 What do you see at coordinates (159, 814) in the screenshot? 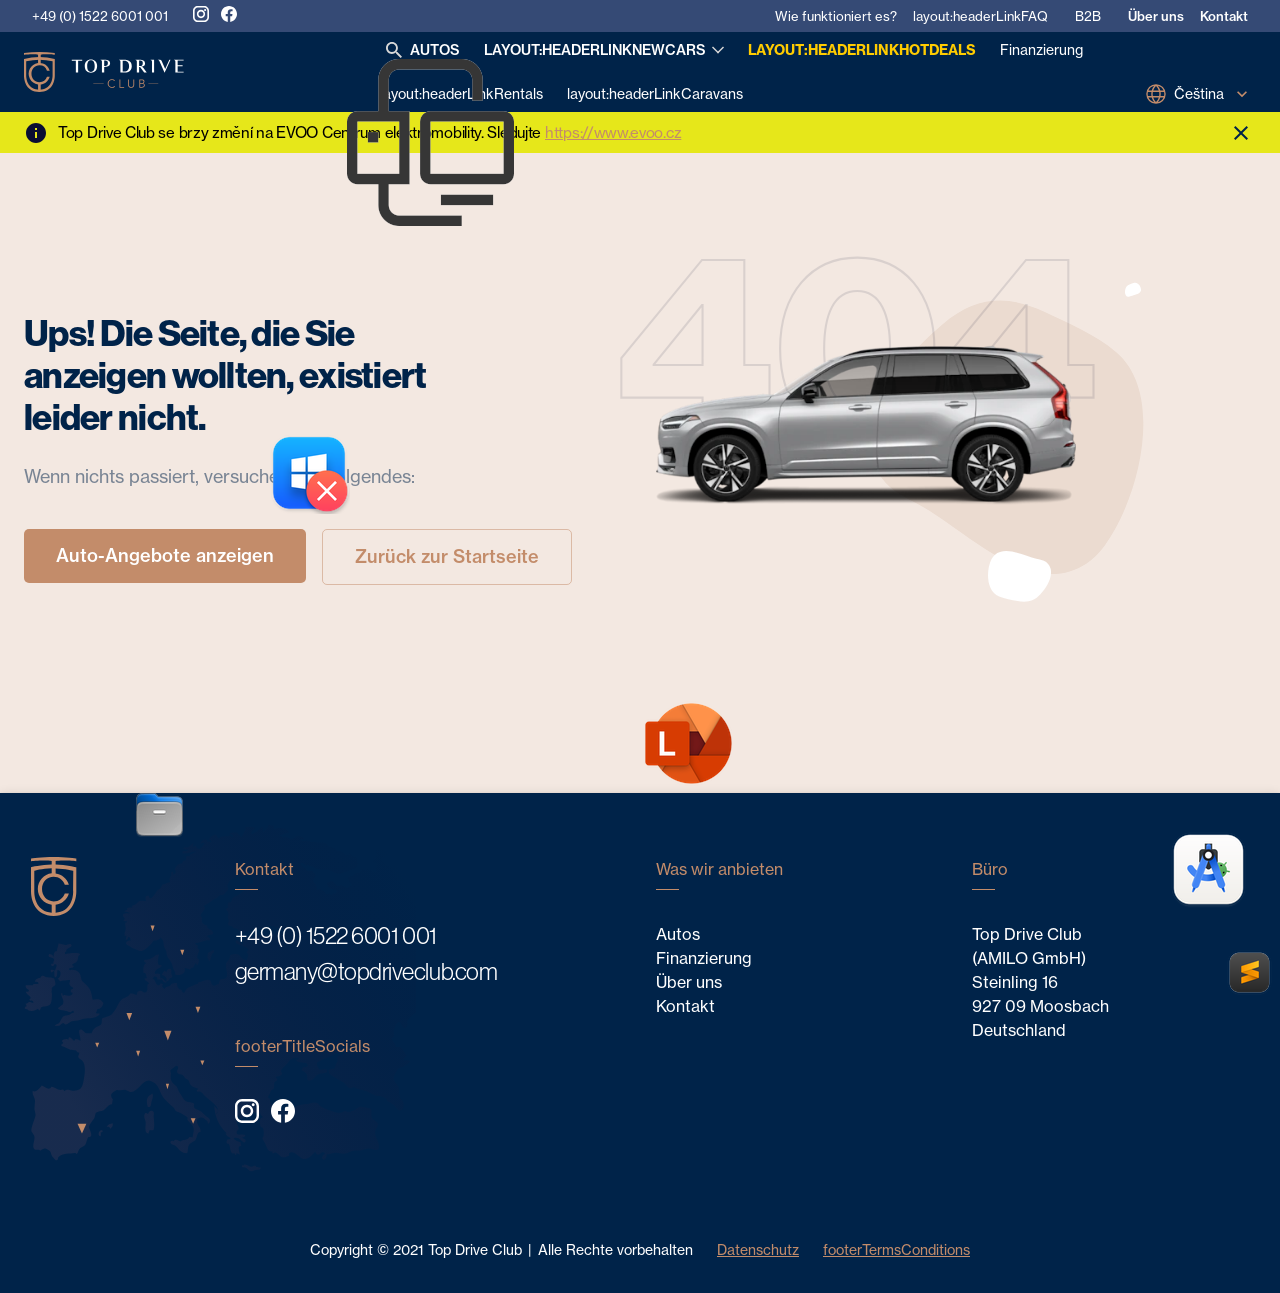
I see `open the file manager application` at bounding box center [159, 814].